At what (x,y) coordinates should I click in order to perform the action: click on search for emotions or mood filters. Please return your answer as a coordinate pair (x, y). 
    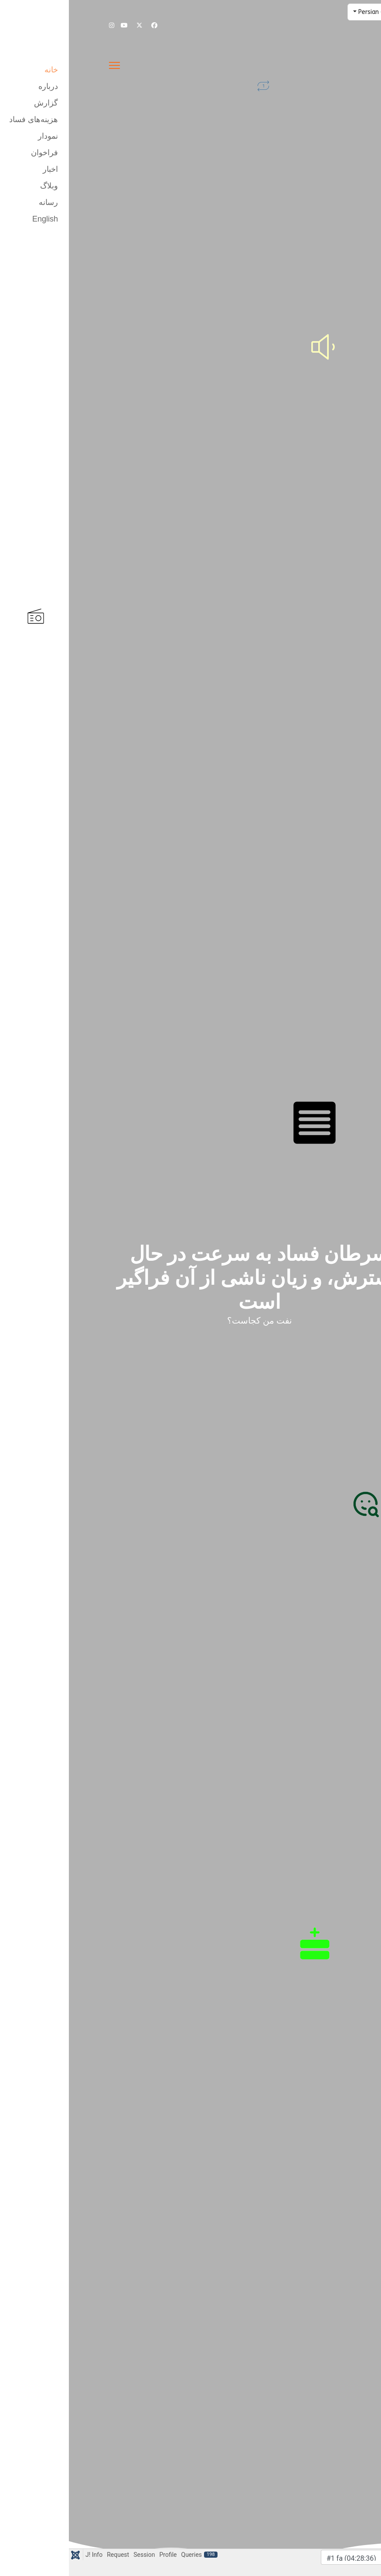
    Looking at the image, I should click on (365, 1504).